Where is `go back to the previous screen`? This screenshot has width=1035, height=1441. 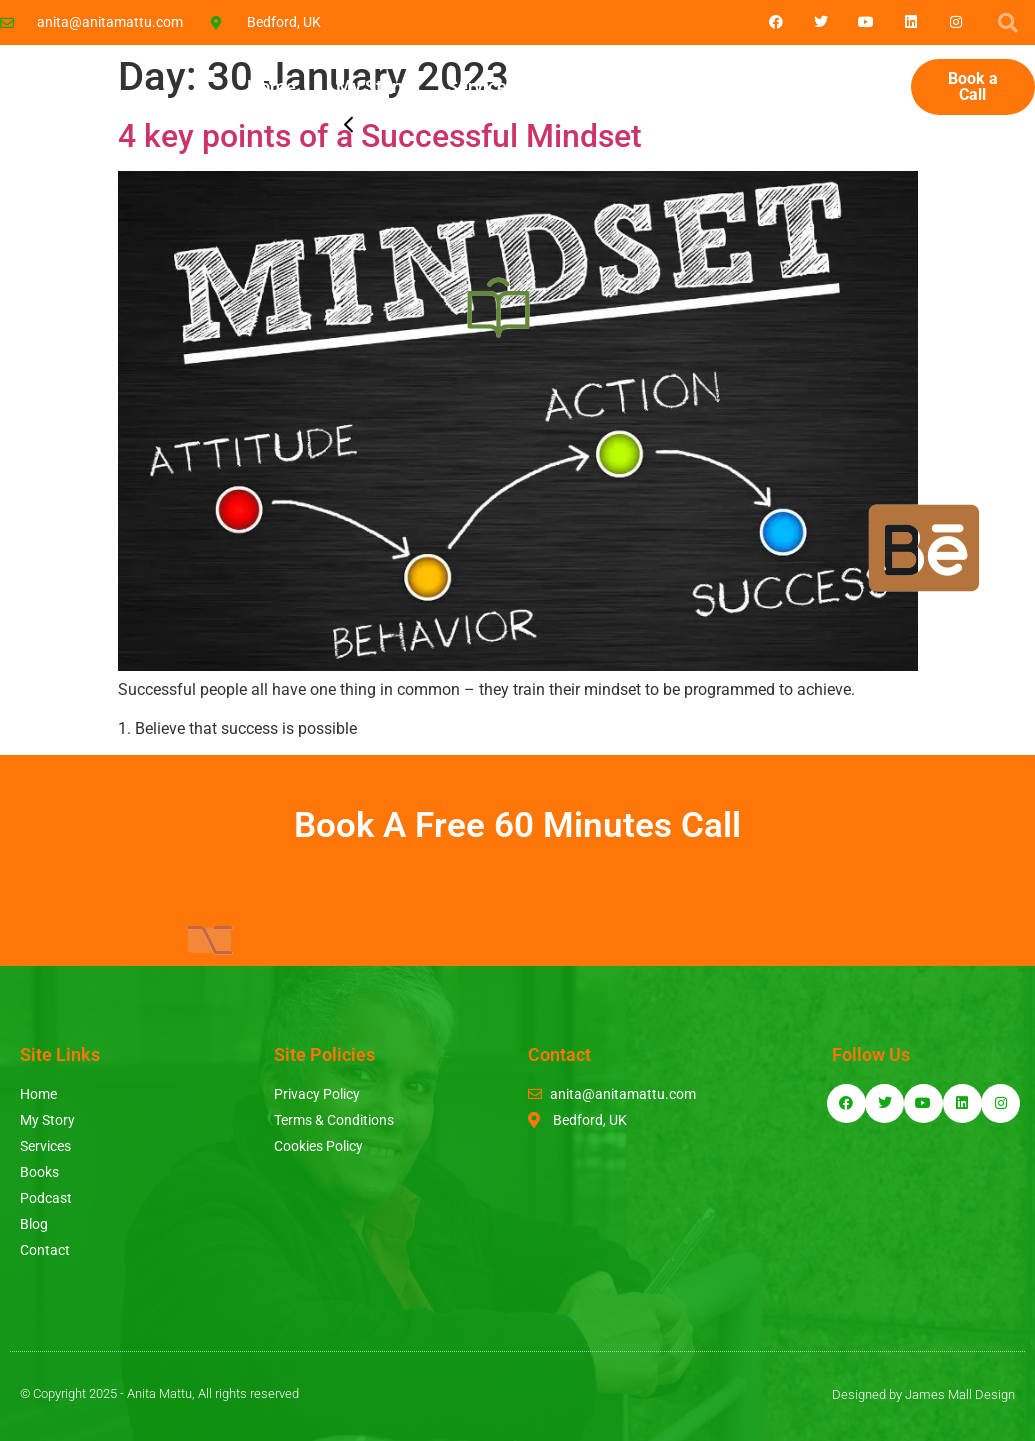 go back to the previous screen is located at coordinates (348, 124).